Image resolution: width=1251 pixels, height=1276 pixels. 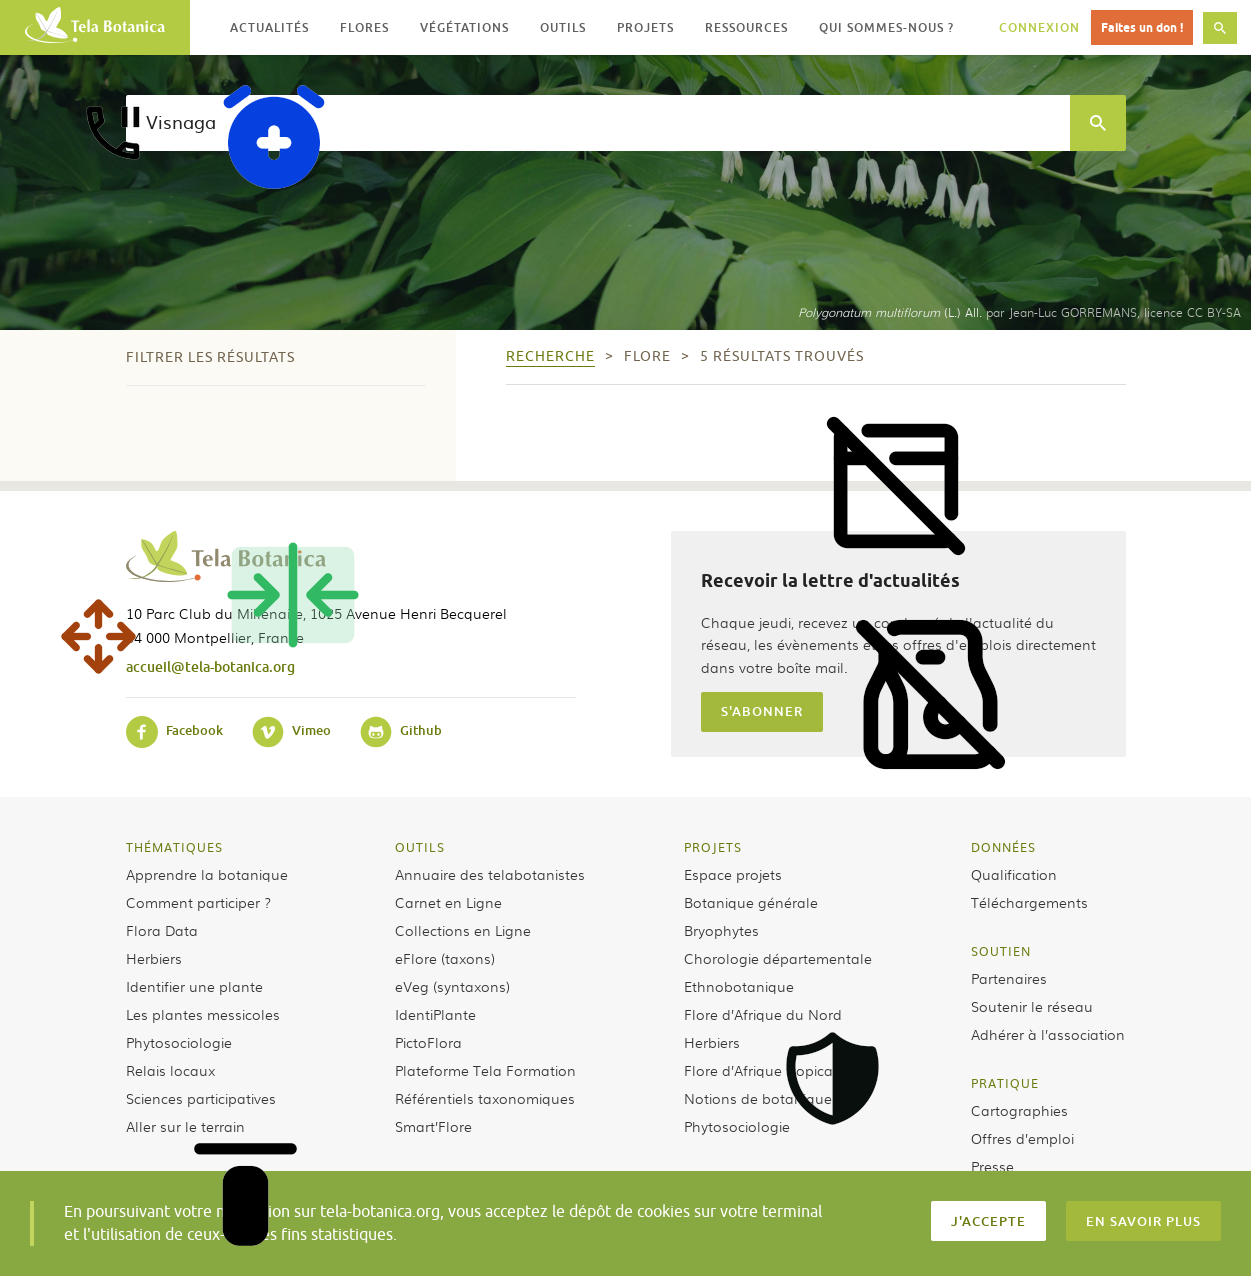 What do you see at coordinates (98, 636) in the screenshot?
I see `move or reposition an element` at bounding box center [98, 636].